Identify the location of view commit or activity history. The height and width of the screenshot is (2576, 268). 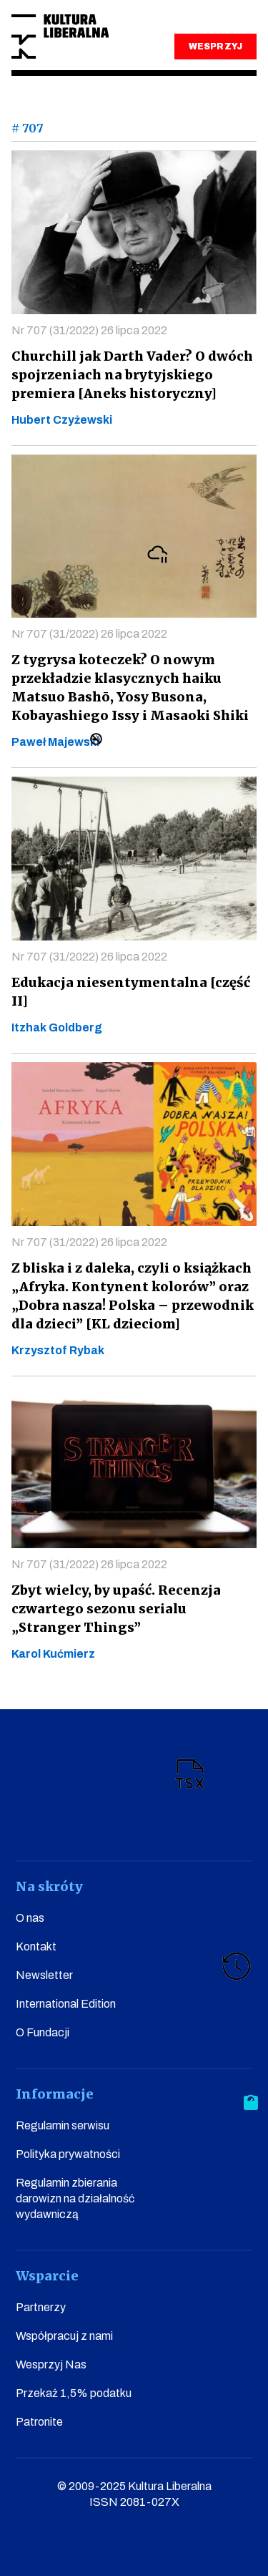
(237, 1966).